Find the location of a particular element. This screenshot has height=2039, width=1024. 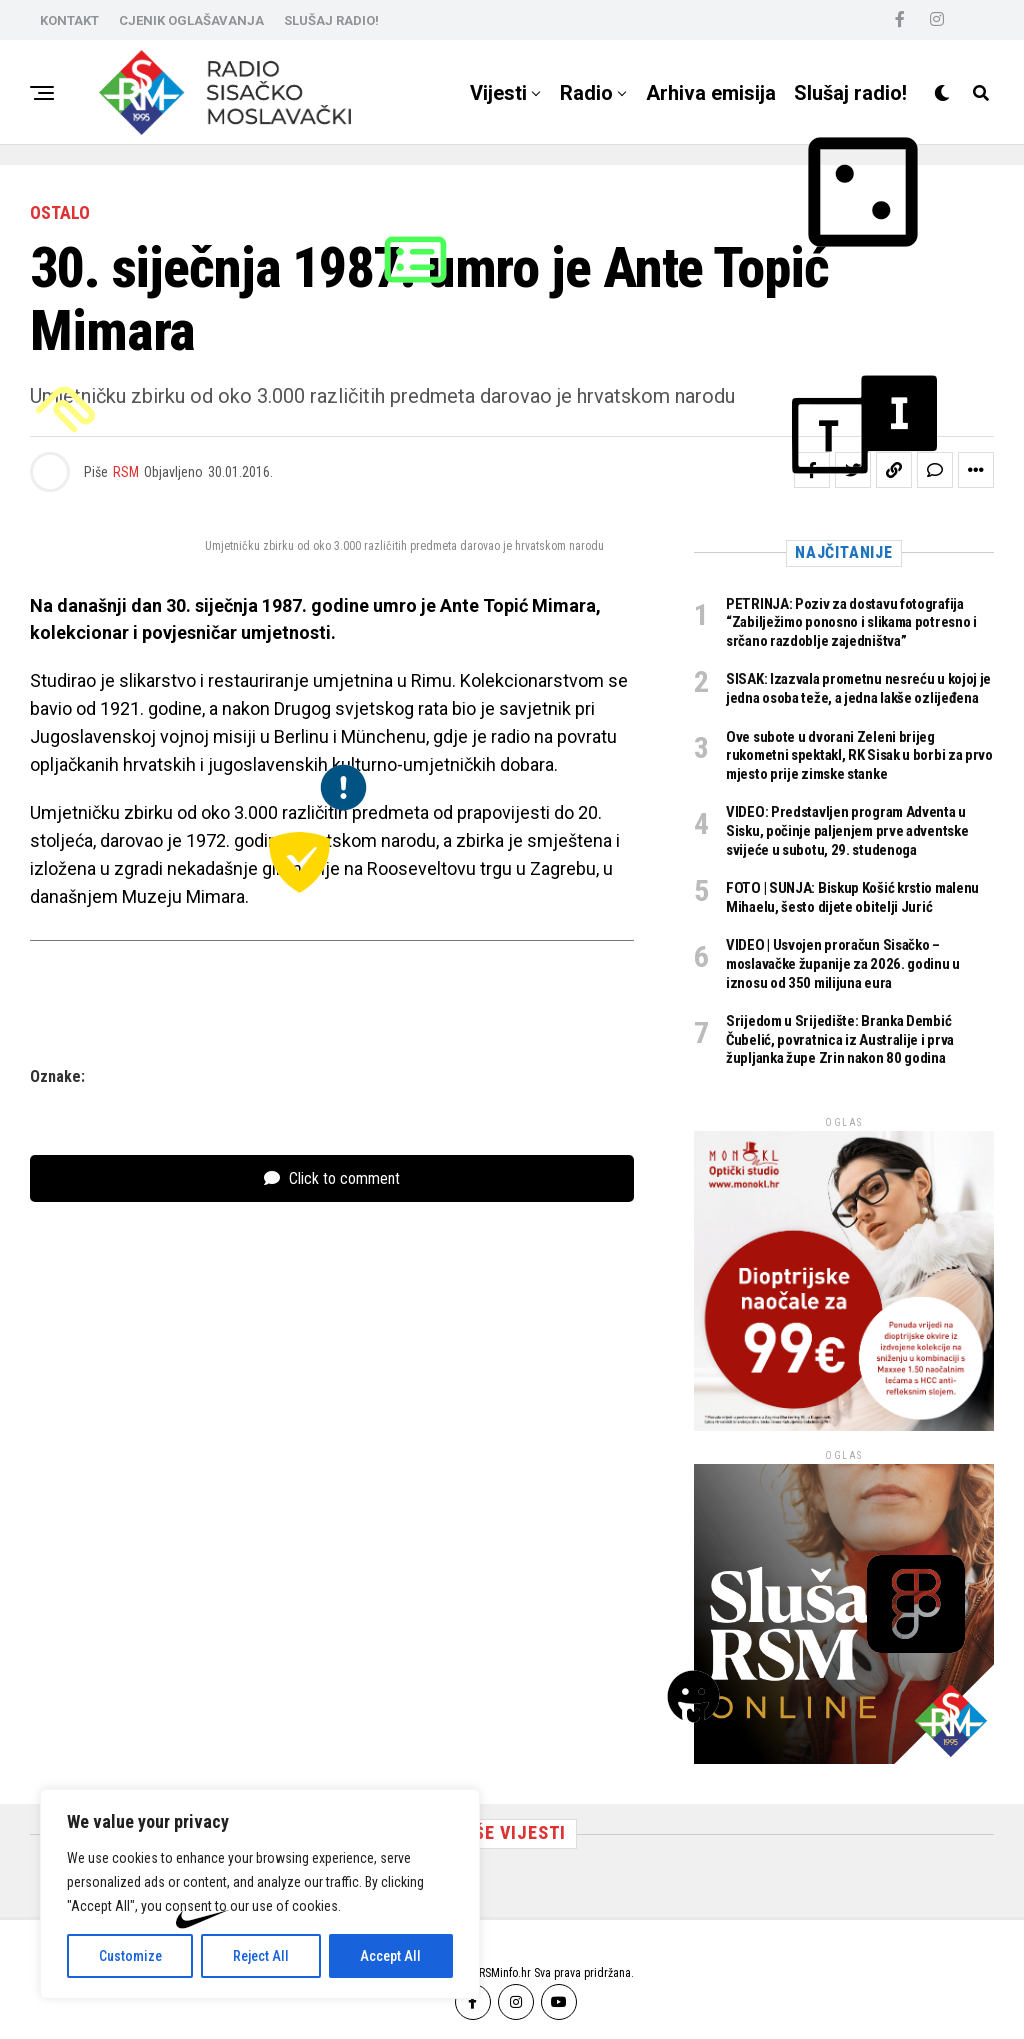

open AdGuard ad-blocking settings is located at coordinates (299, 862).